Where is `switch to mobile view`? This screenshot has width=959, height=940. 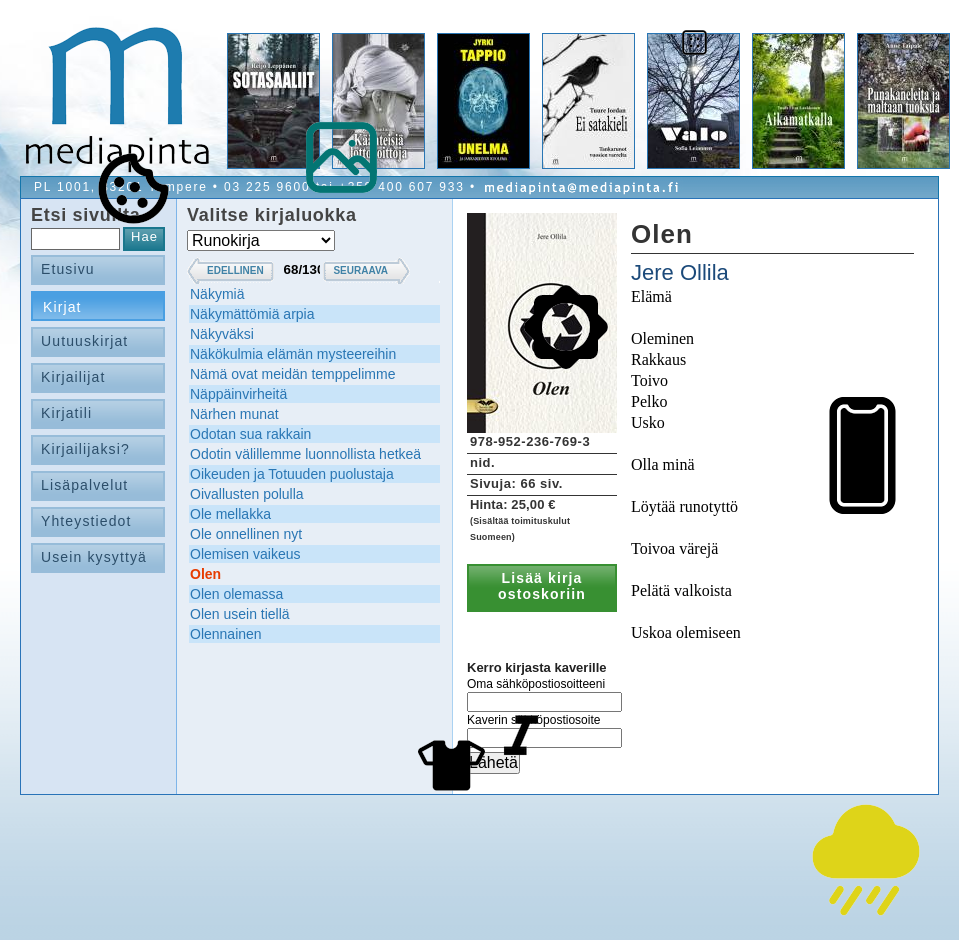
switch to mobile view is located at coordinates (862, 455).